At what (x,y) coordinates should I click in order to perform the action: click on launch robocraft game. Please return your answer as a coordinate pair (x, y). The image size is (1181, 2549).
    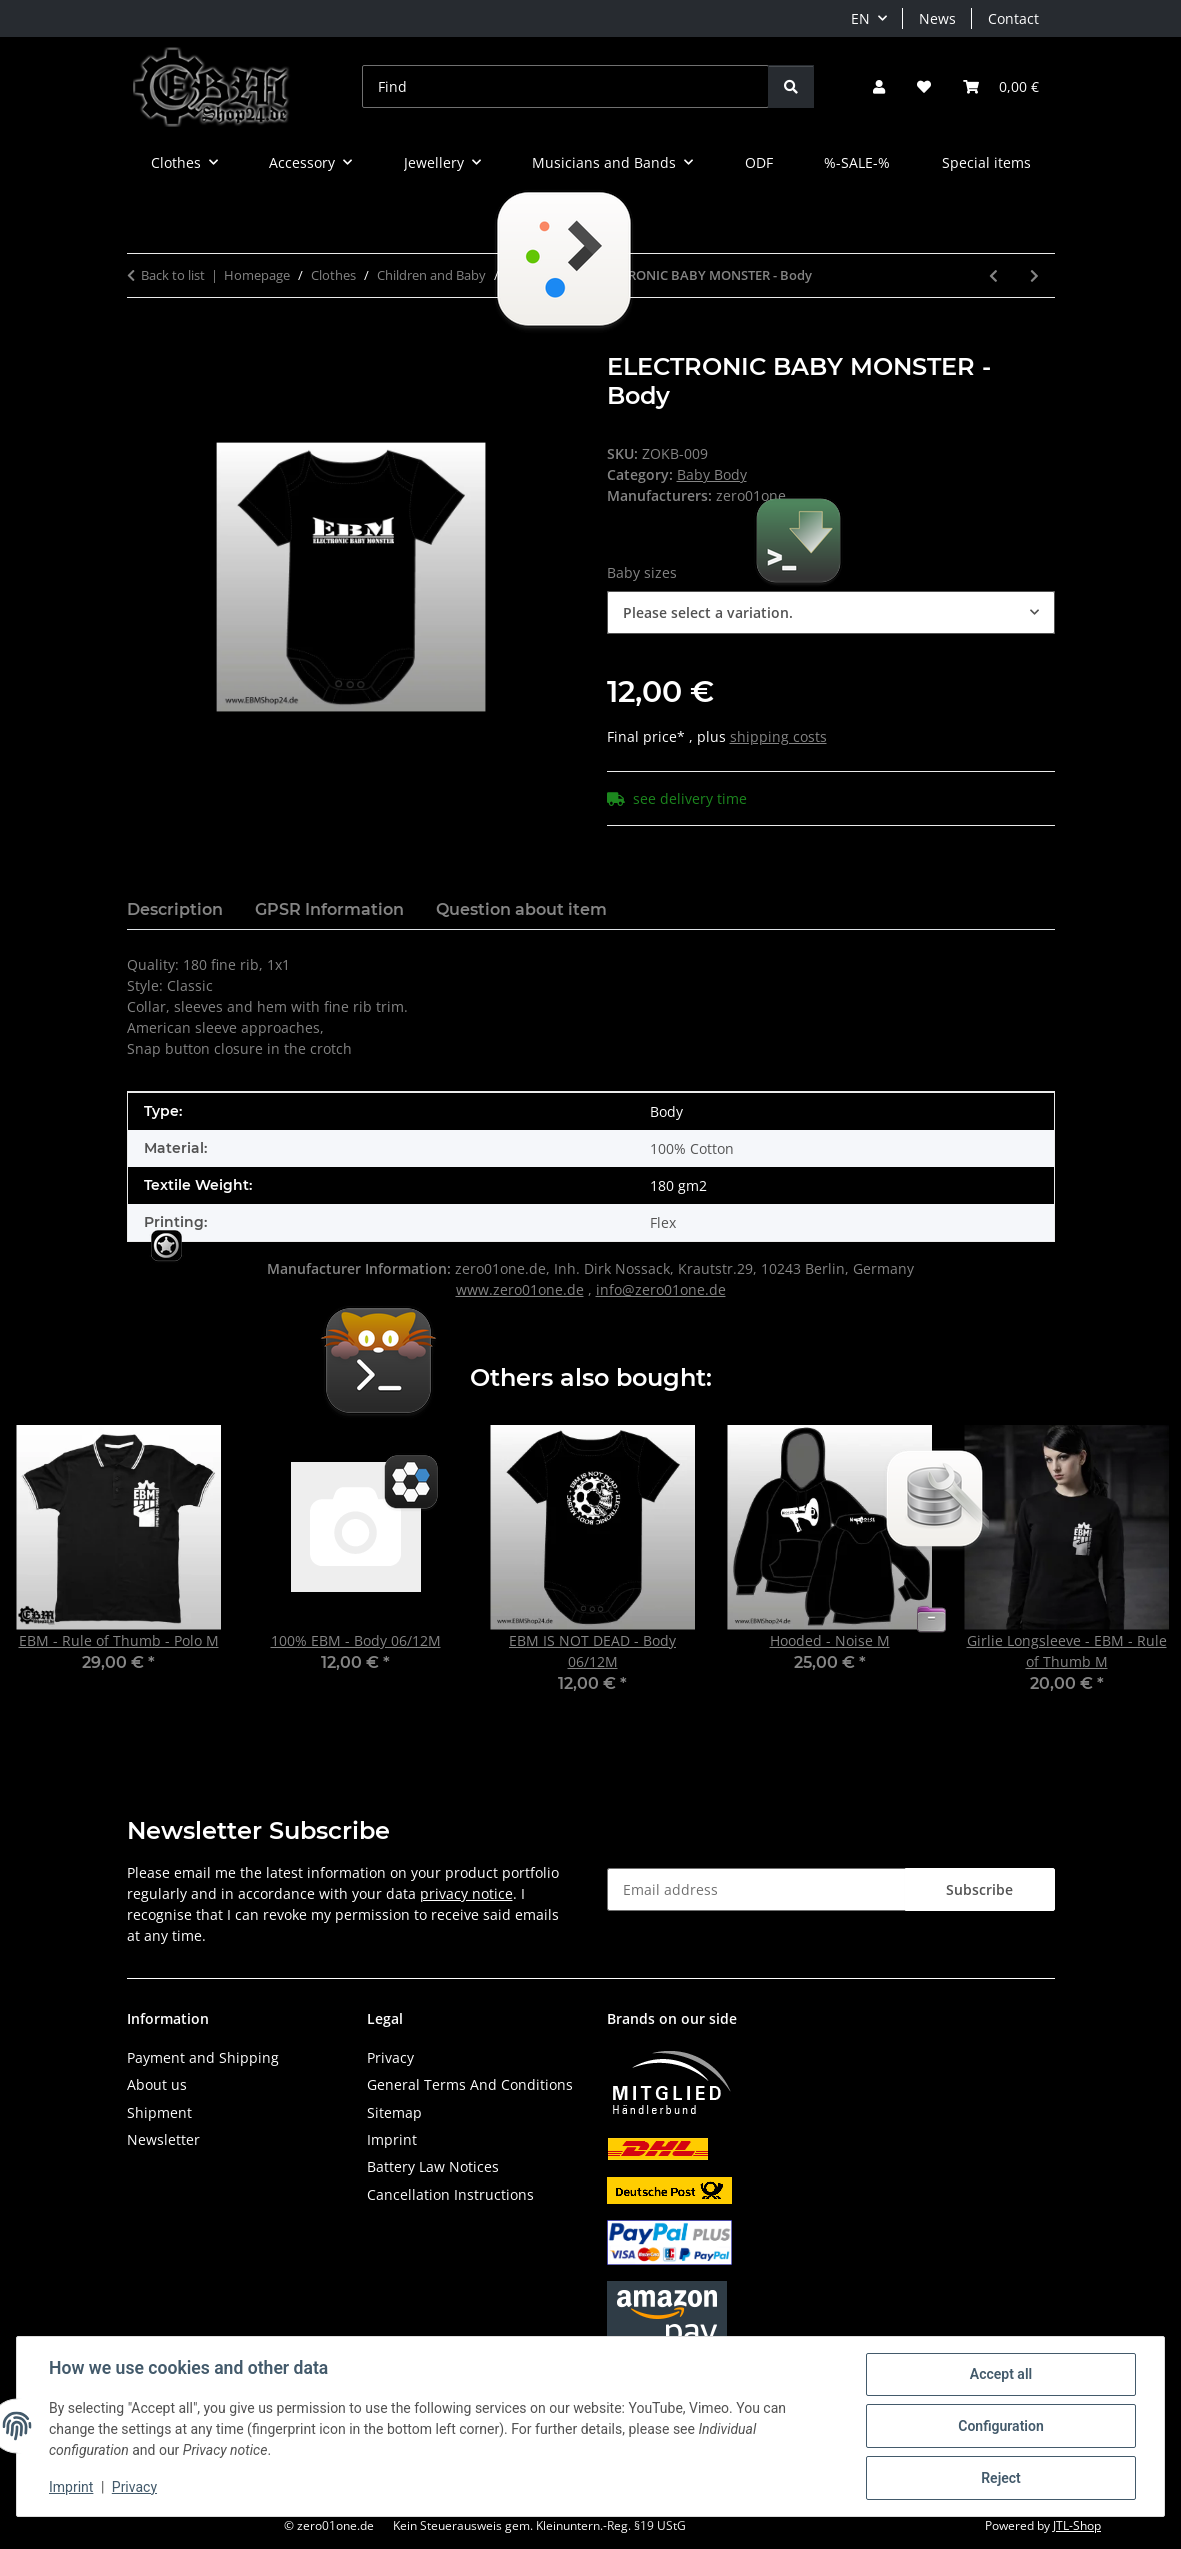
    Looking at the image, I should click on (411, 1482).